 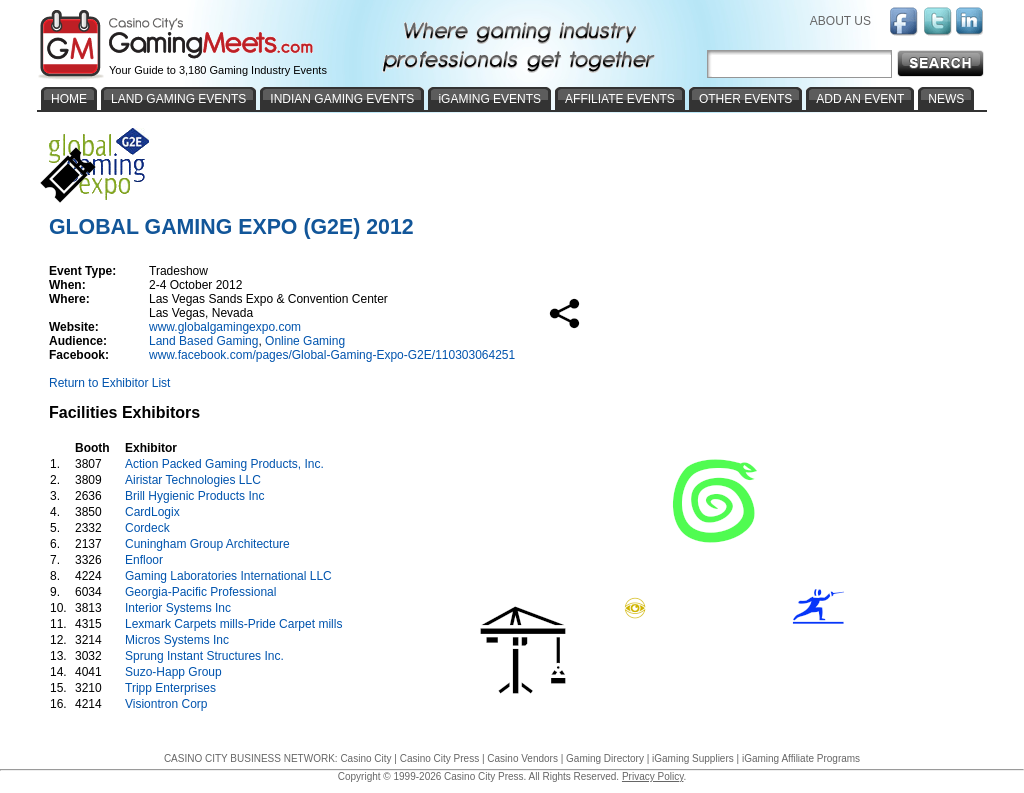 I want to click on view your tickets or passes, so click(x=68, y=175).